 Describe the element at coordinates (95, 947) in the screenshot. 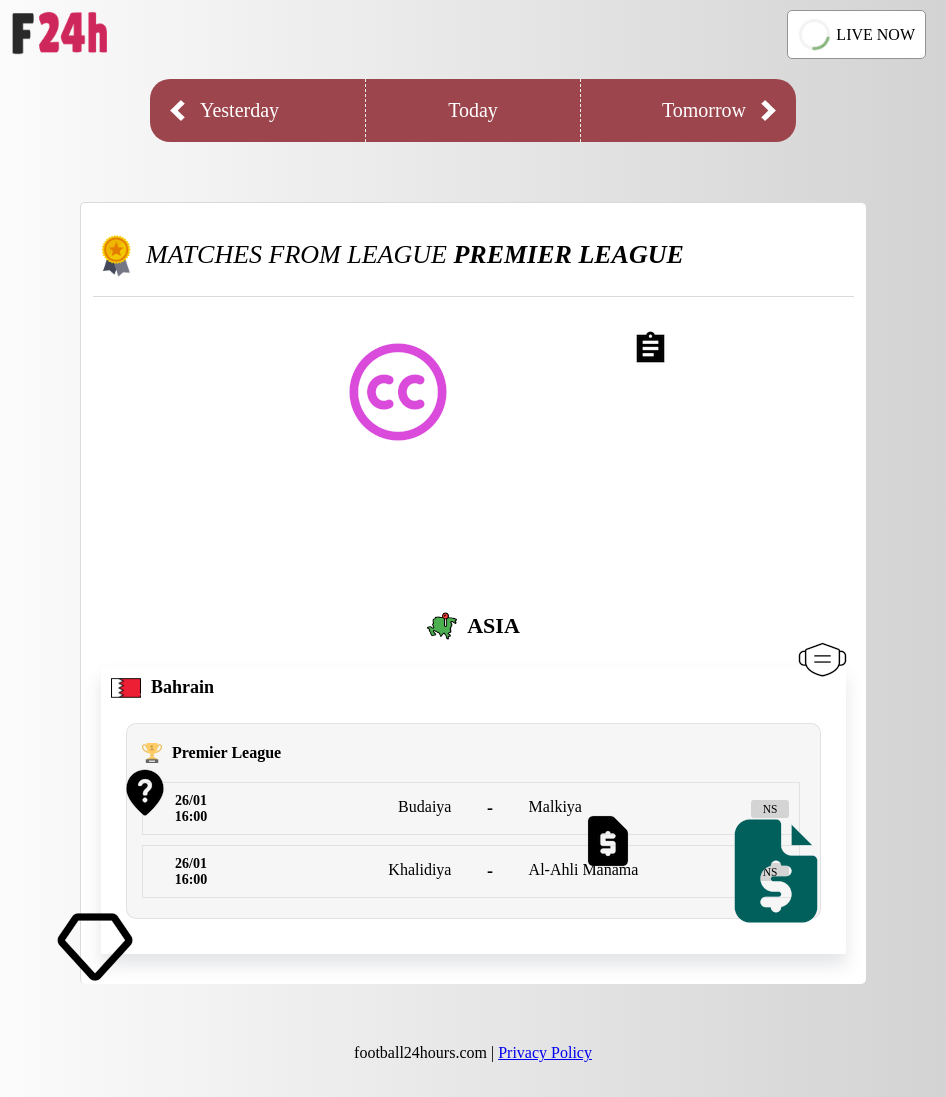

I see `open Sketch design app` at that location.